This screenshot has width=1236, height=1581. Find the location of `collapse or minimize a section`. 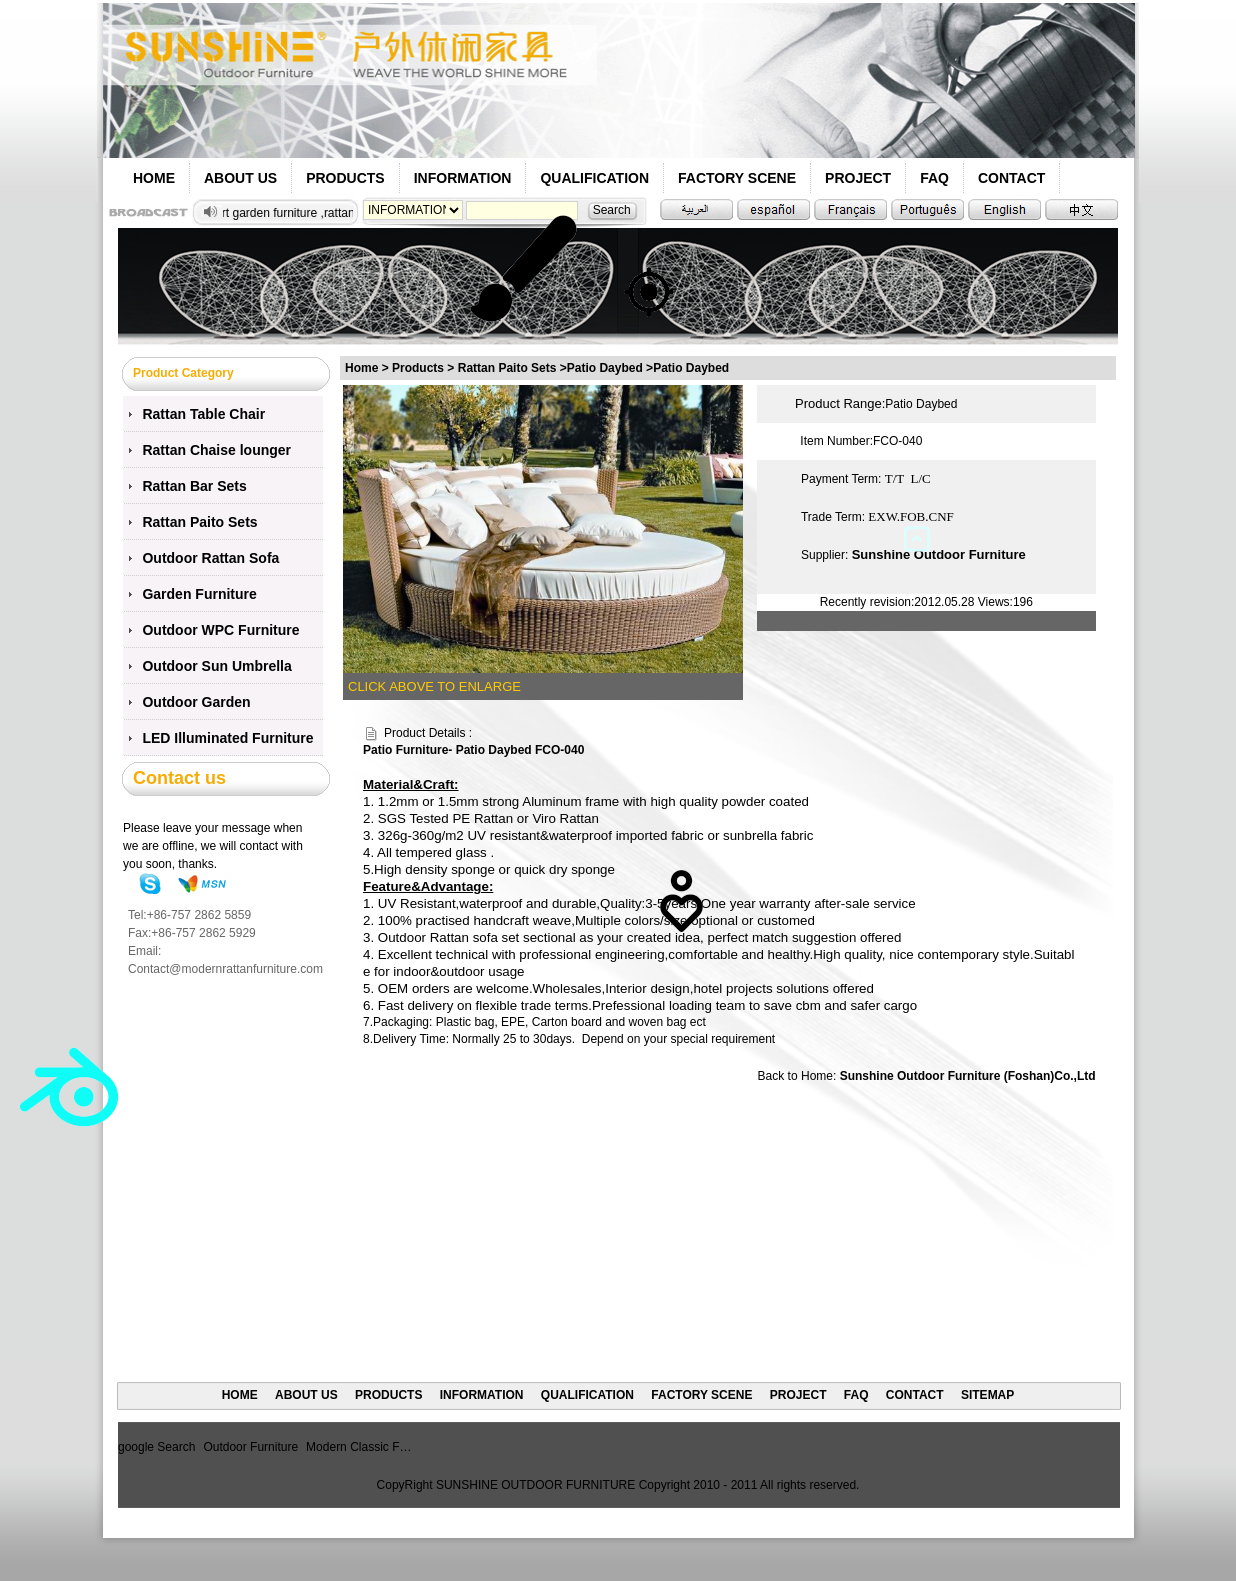

collapse or minimize a section is located at coordinates (917, 539).